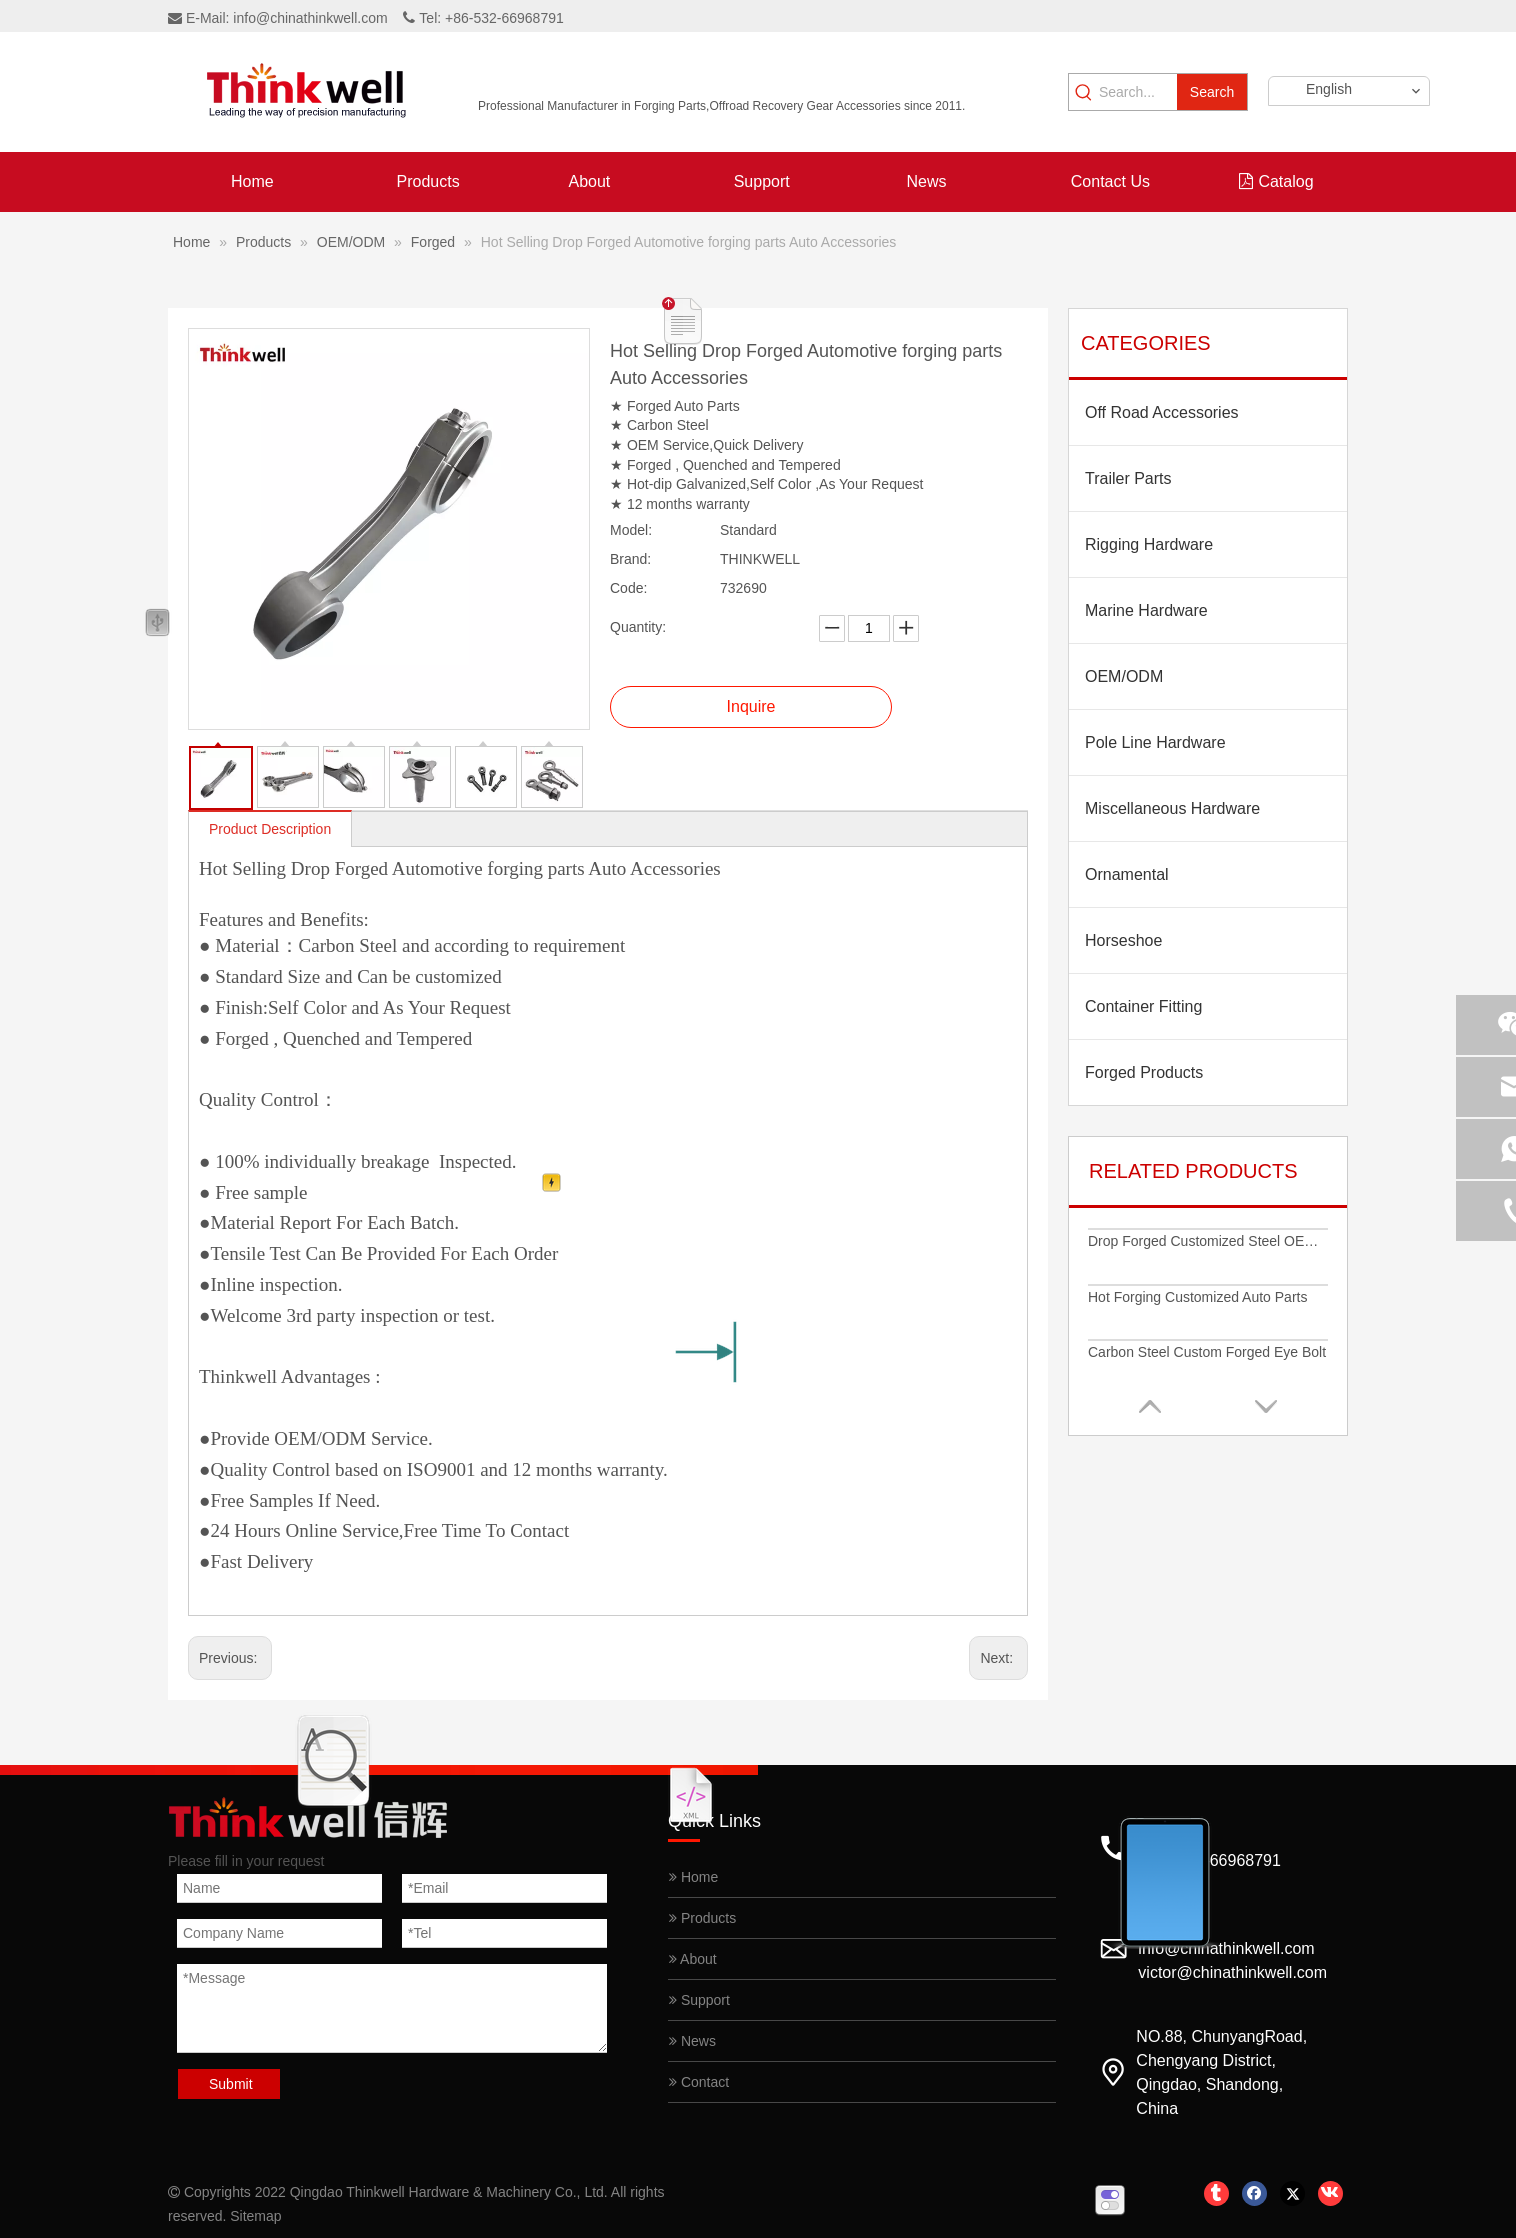 The image size is (1516, 2238). I want to click on send or share a document, so click(683, 321).